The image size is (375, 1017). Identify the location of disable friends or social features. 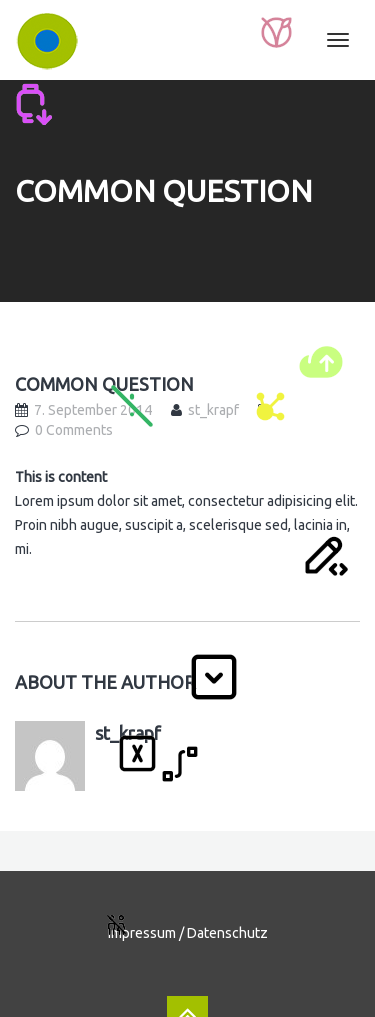
(116, 924).